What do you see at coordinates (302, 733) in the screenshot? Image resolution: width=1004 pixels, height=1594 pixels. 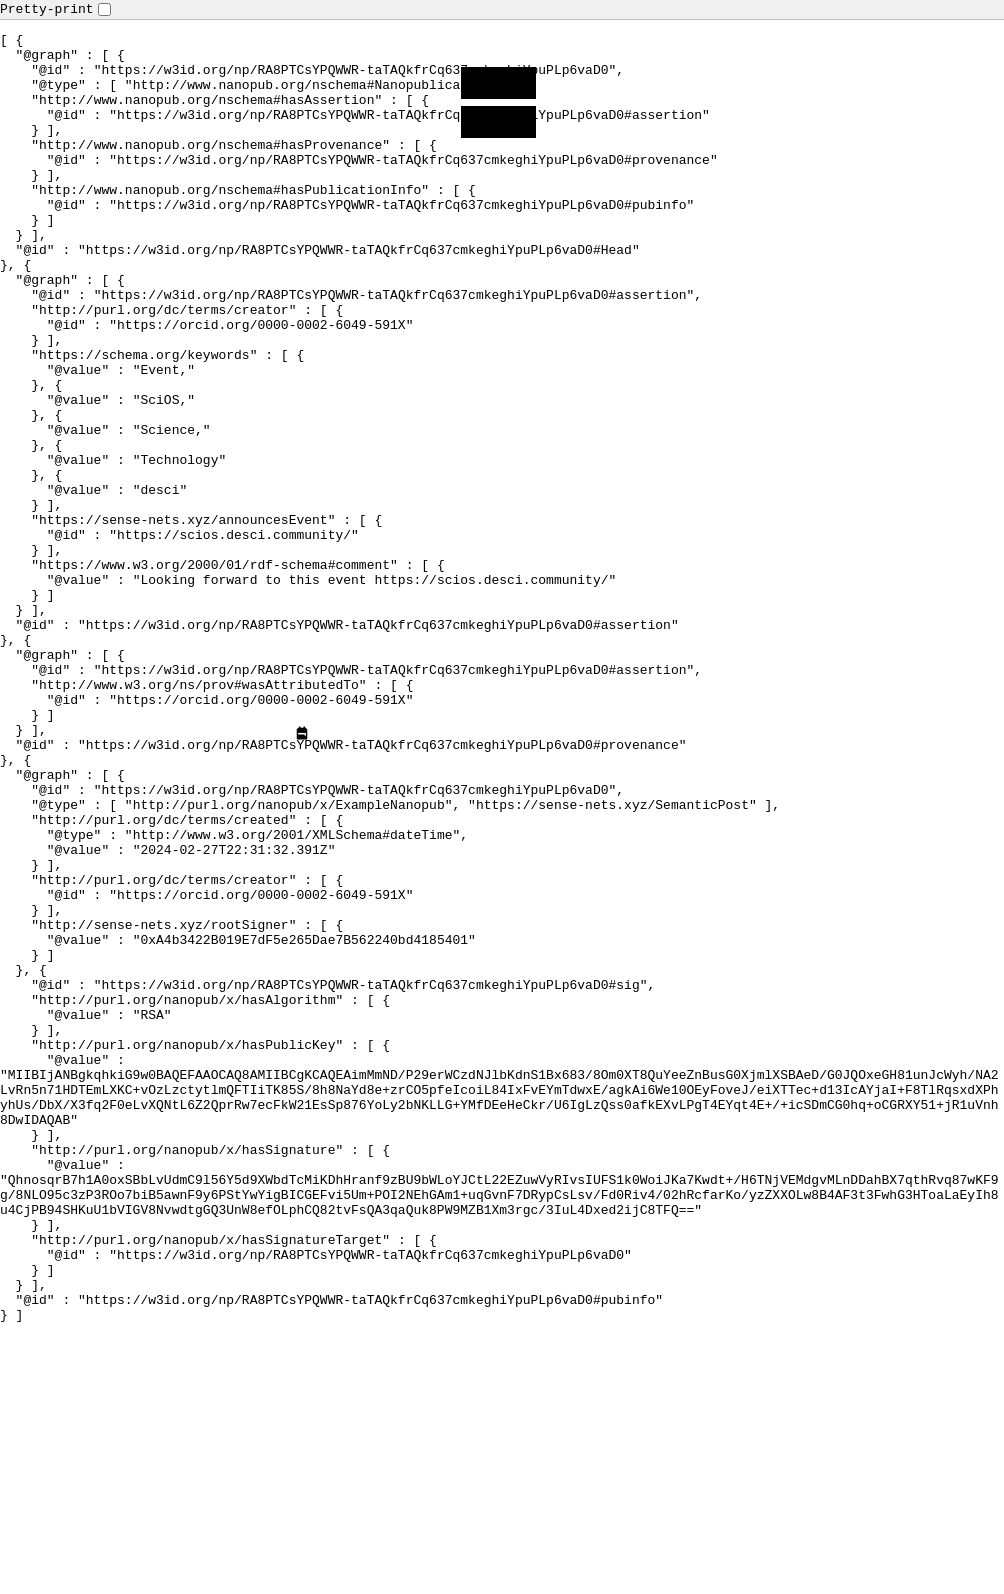 I see `access your backpack or bag inventory` at bounding box center [302, 733].